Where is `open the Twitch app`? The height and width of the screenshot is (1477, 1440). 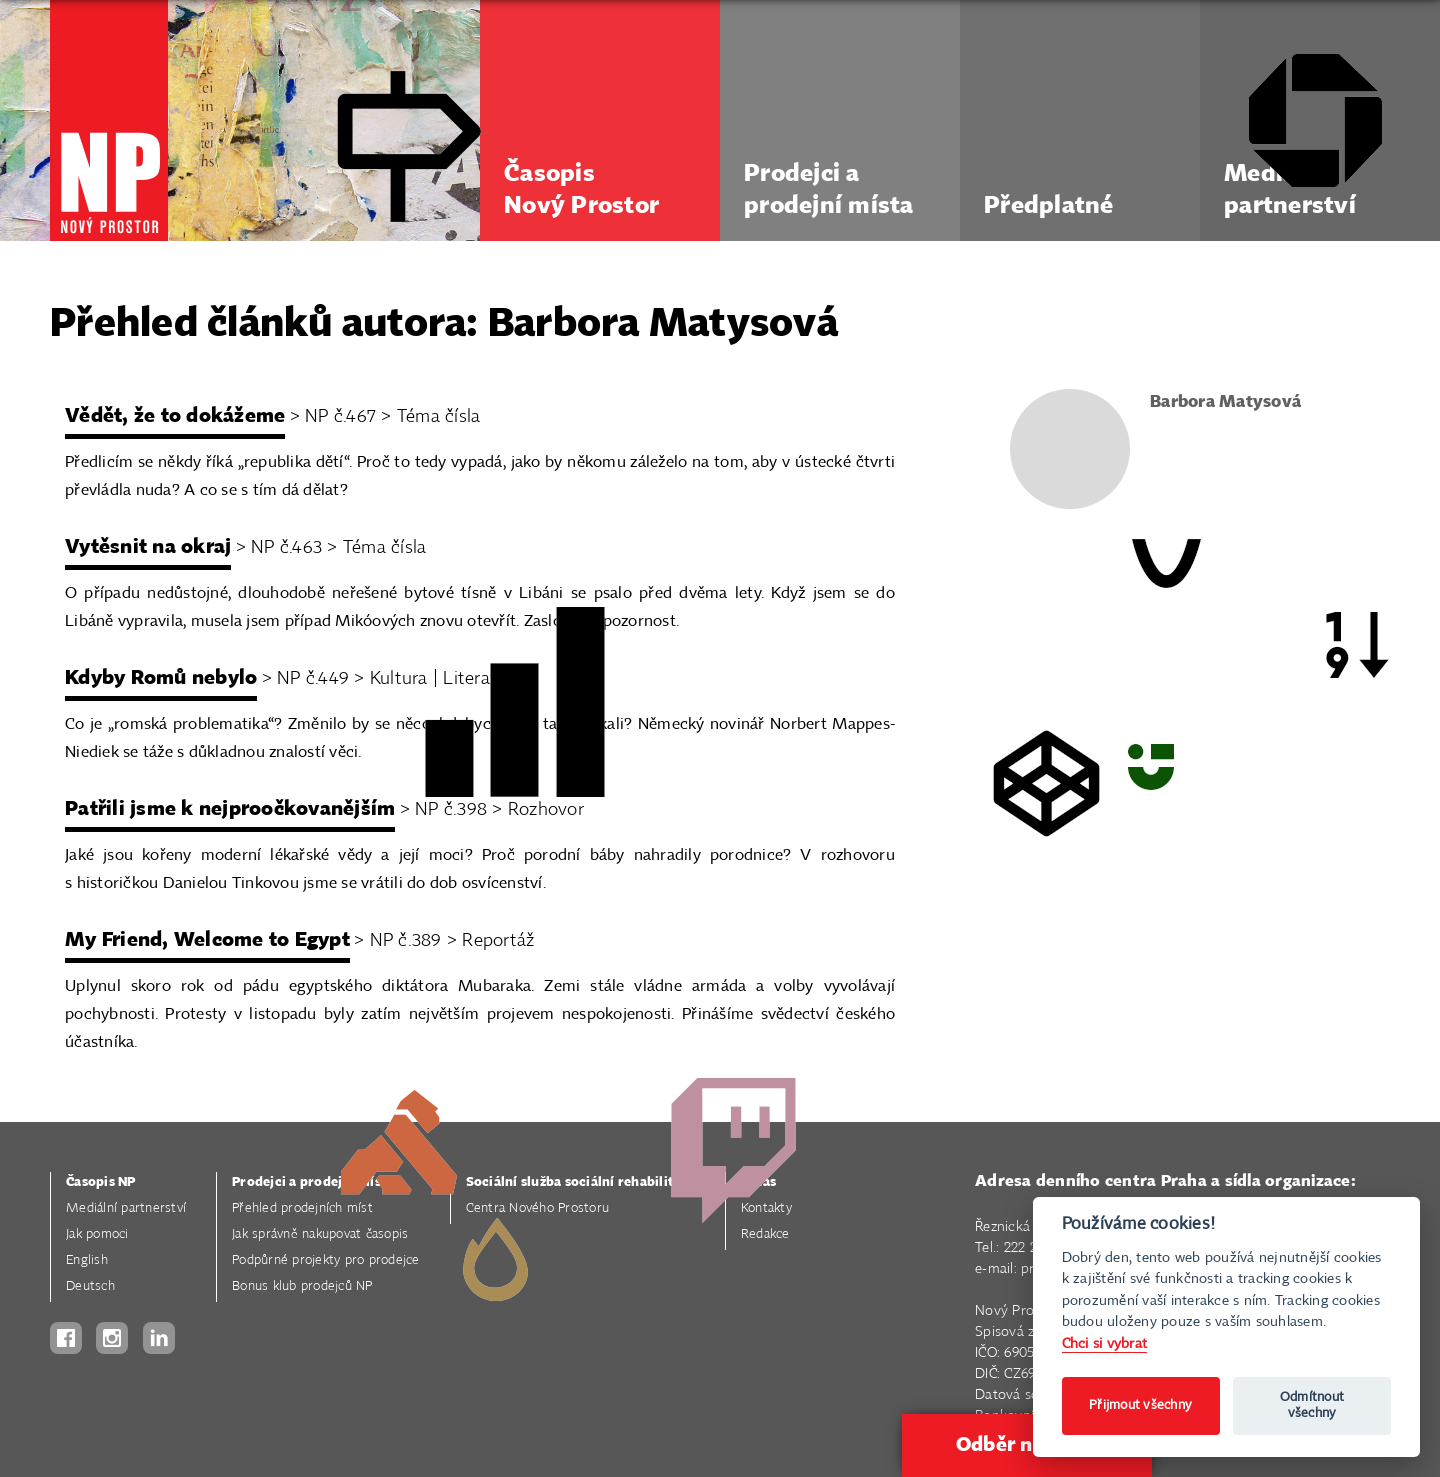
open the Twitch app is located at coordinates (733, 1150).